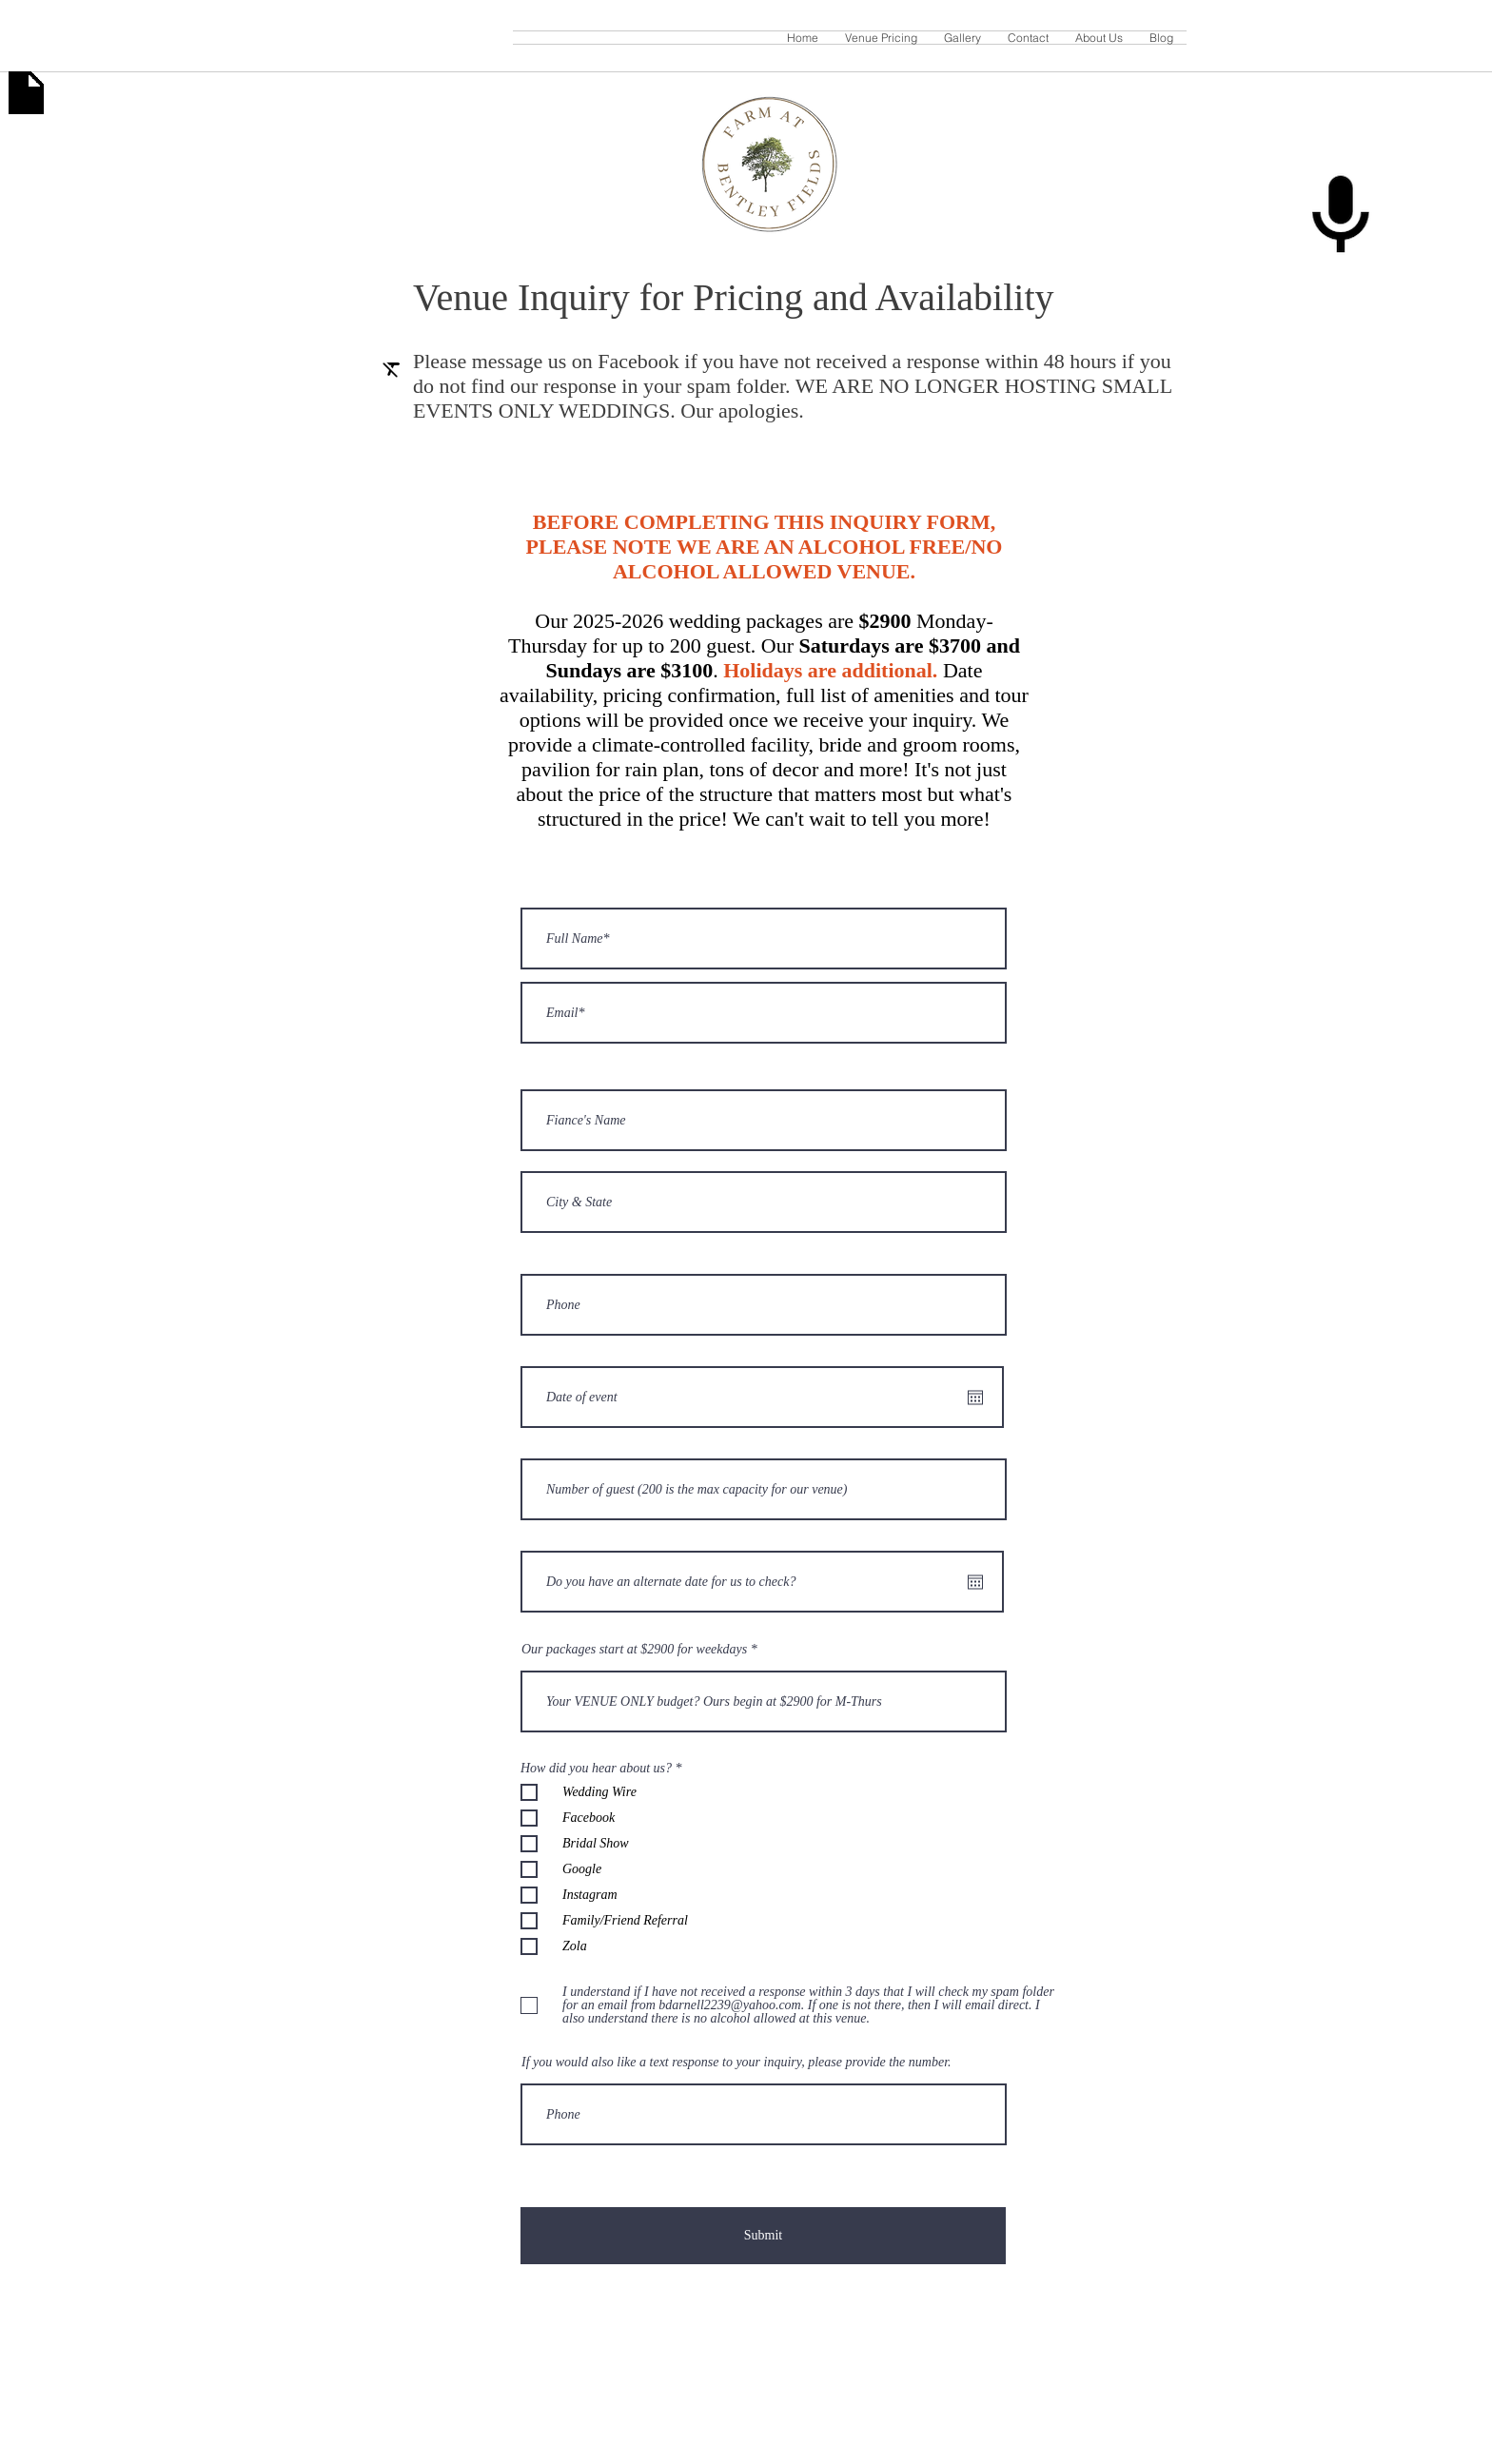 The width and height of the screenshot is (1492, 2464). What do you see at coordinates (392, 369) in the screenshot?
I see `clear text formatting` at bounding box center [392, 369].